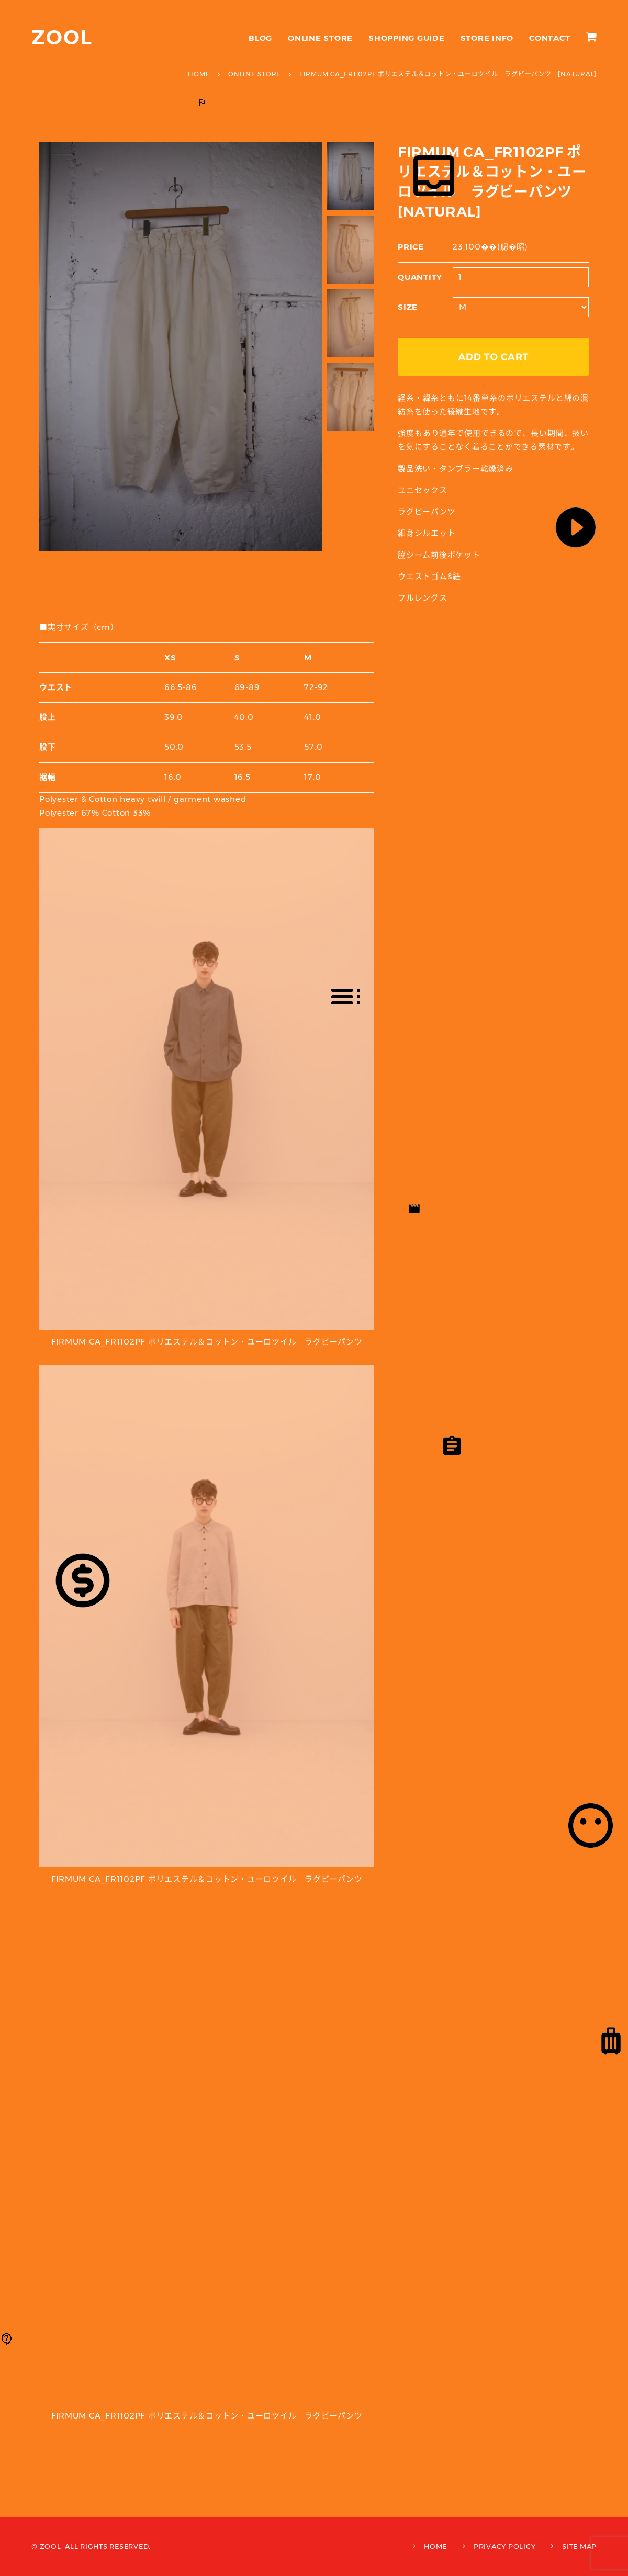 The image size is (628, 2576). I want to click on access your inbox, so click(434, 176).